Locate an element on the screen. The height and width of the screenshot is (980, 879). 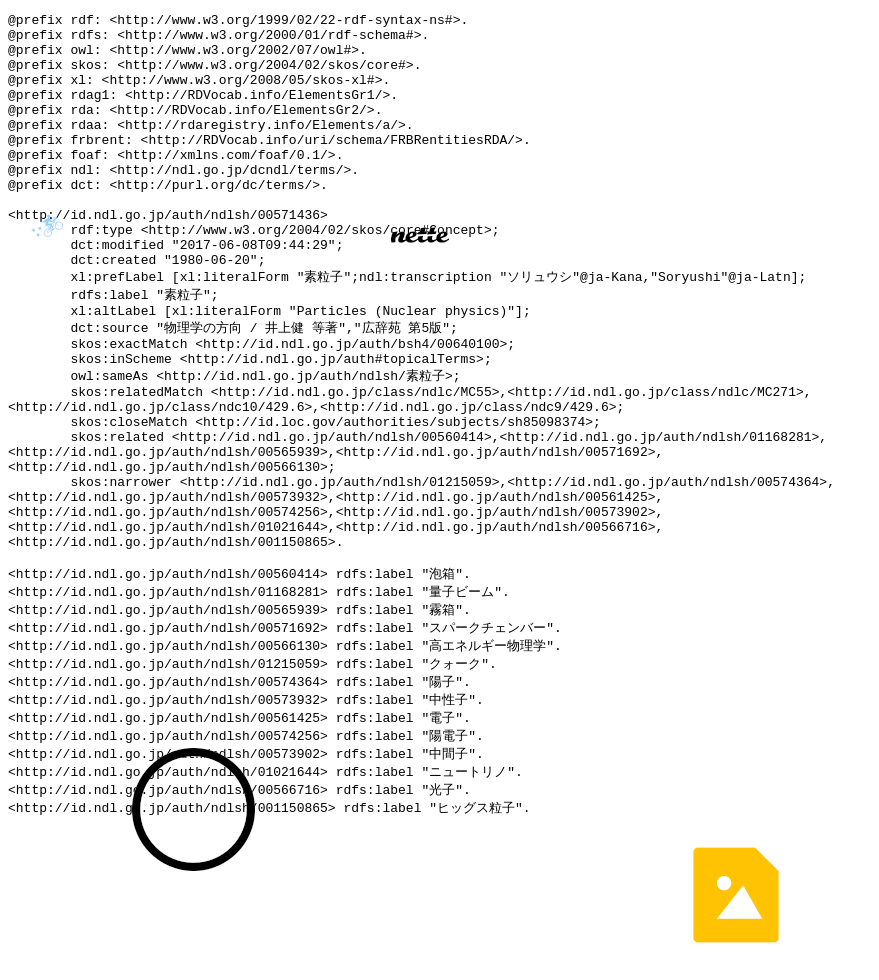
open the Postmates delivery app is located at coordinates (47, 226).